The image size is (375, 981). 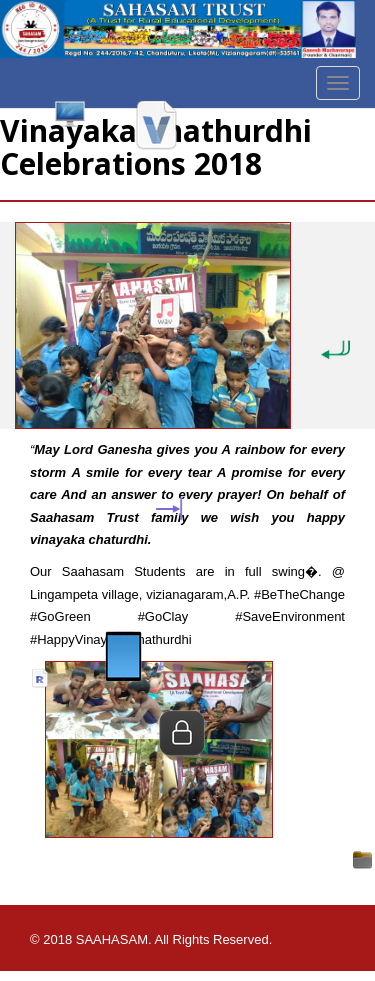 I want to click on drop files here to move them into this folder, so click(x=362, y=859).